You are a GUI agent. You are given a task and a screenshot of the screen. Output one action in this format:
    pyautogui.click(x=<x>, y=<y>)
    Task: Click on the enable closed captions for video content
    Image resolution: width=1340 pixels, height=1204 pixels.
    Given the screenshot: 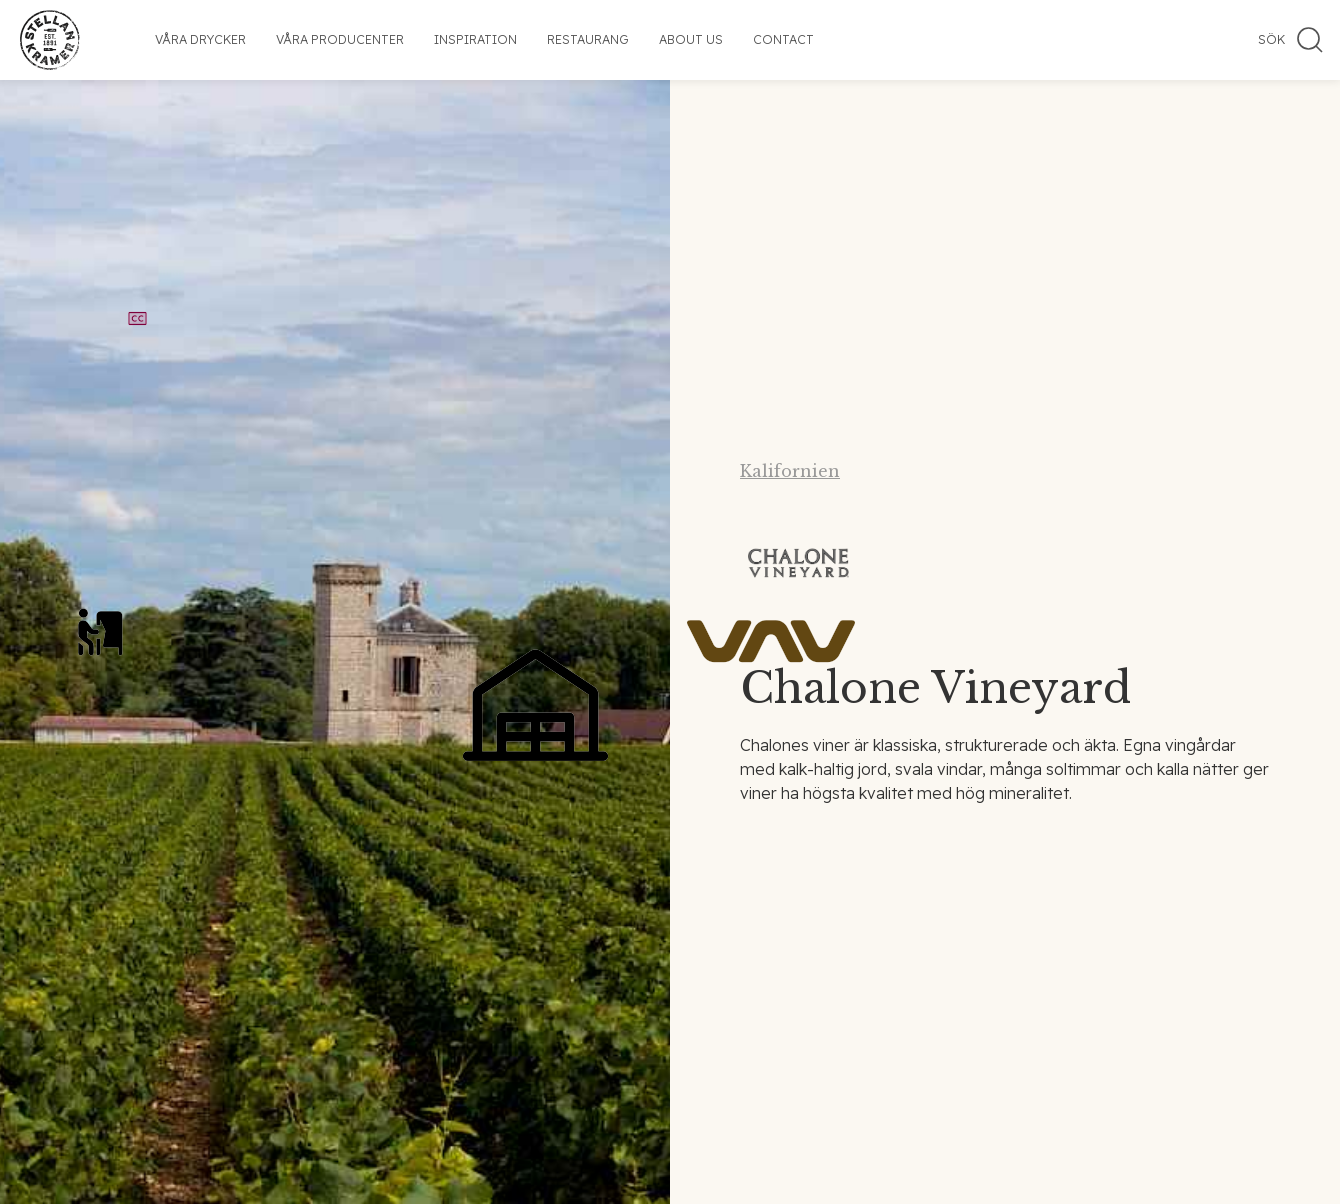 What is the action you would take?
    pyautogui.click(x=137, y=318)
    